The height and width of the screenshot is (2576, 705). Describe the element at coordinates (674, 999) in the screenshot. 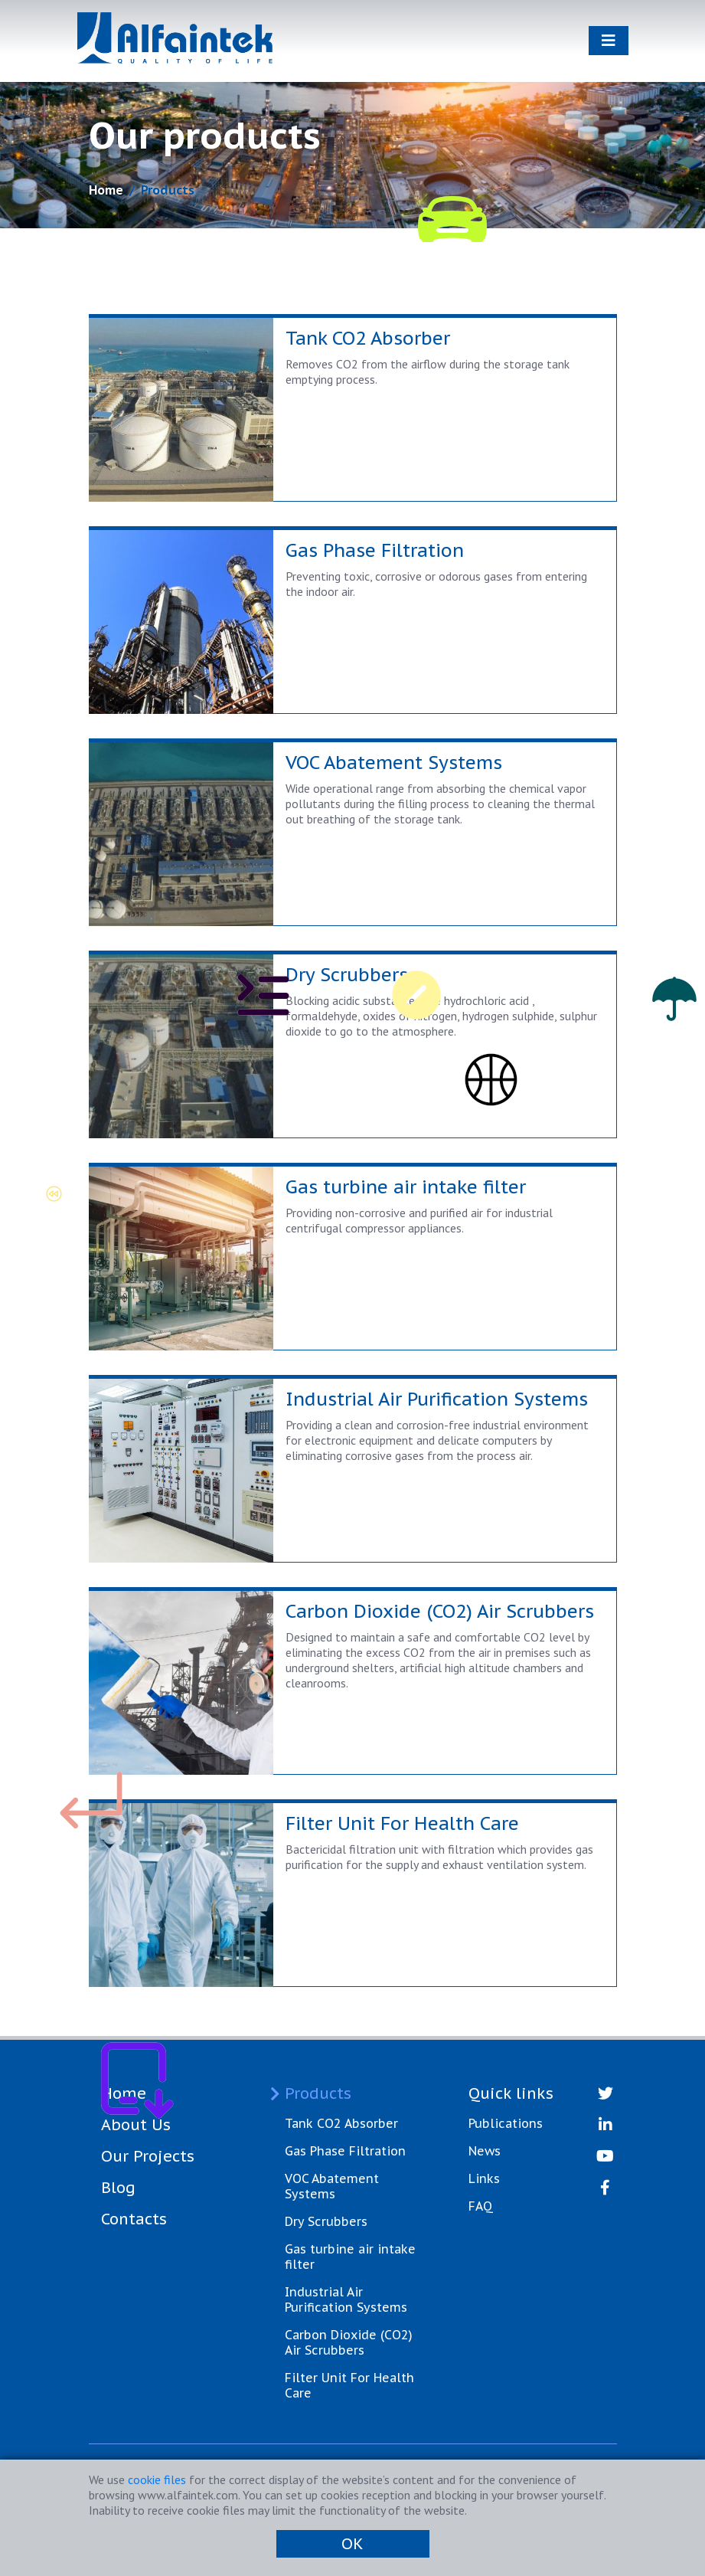

I see `view weather protection or rain forecast` at that location.